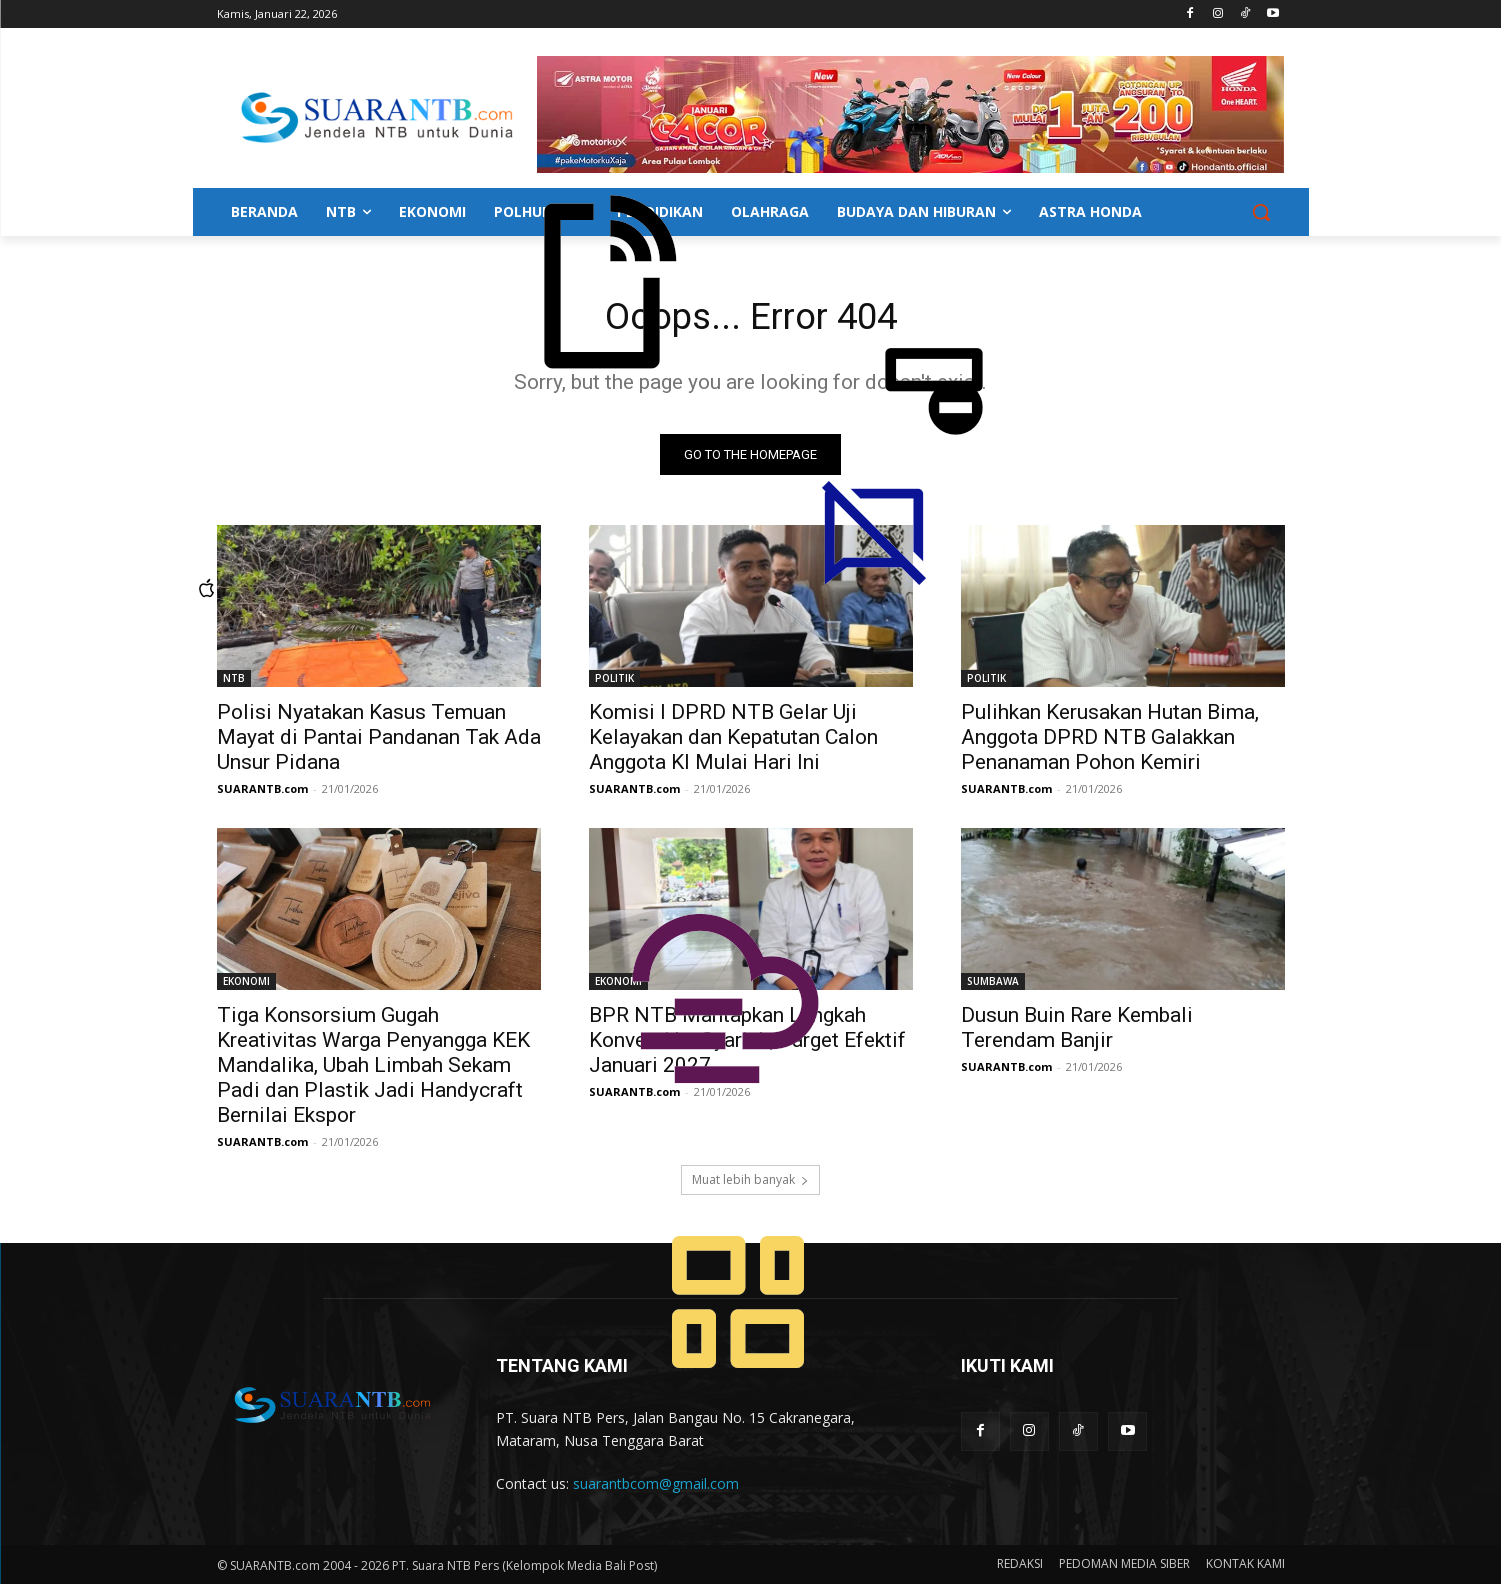  What do you see at coordinates (934, 386) in the screenshot?
I see `delete a row from a table or spreadsheet` at bounding box center [934, 386].